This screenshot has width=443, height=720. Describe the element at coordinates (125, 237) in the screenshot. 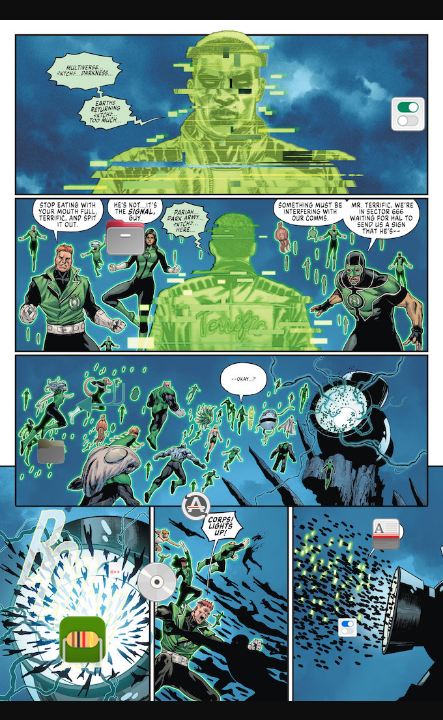

I see `open file manager application` at that location.